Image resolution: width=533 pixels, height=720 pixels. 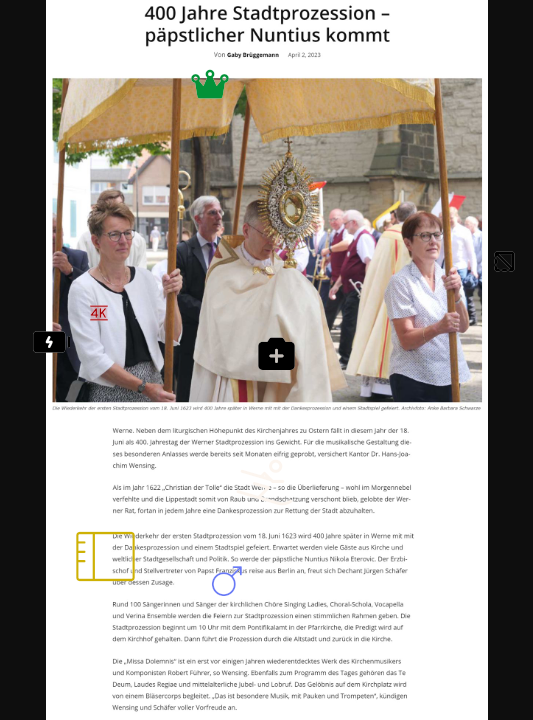 I want to click on access skiing or winter sports activities, so click(x=264, y=483).